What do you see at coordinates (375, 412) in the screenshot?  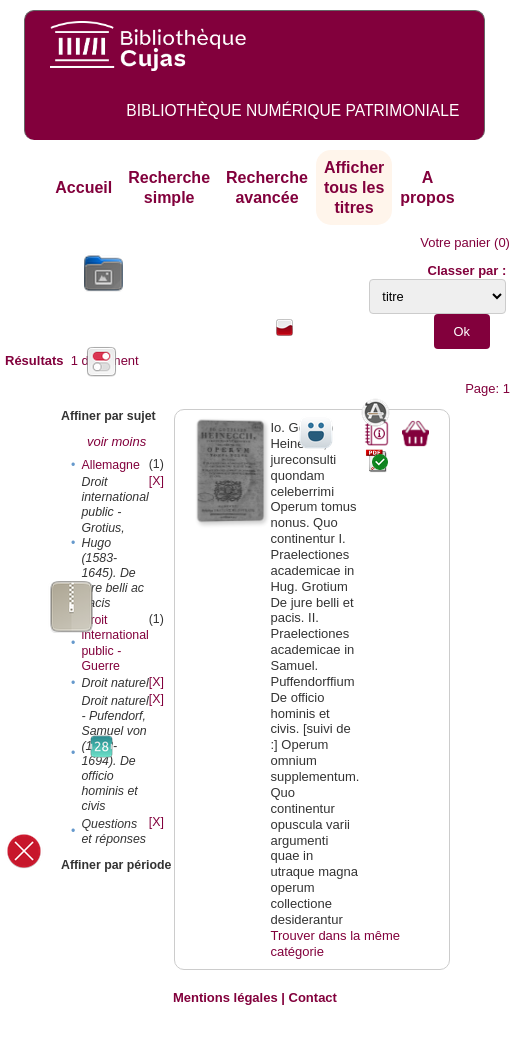 I see `open the software updater application` at bounding box center [375, 412].